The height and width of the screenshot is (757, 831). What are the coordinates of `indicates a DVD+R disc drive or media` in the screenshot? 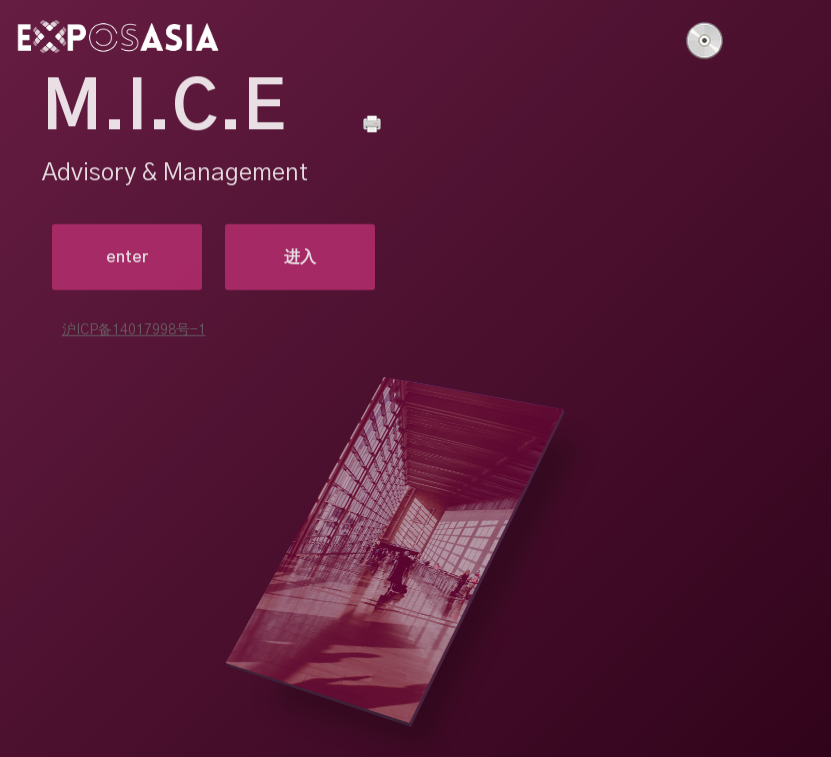 It's located at (704, 40).